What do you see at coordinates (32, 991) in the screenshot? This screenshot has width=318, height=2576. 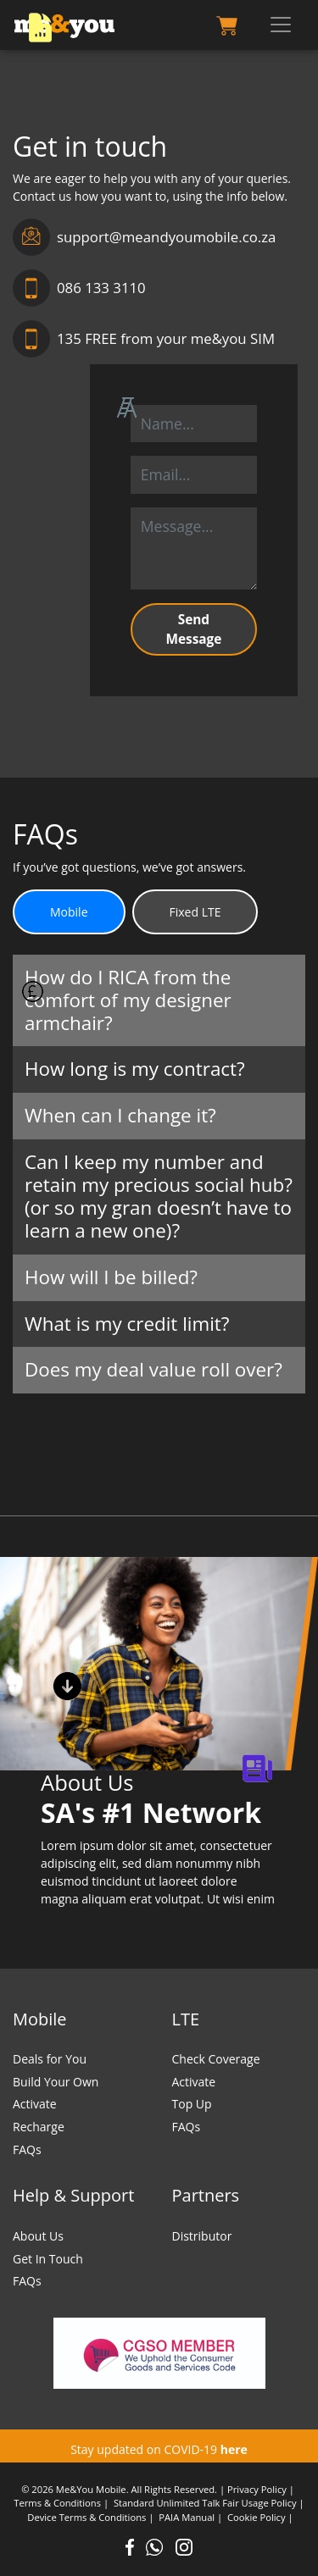 I see `view balance in british pounds` at bounding box center [32, 991].